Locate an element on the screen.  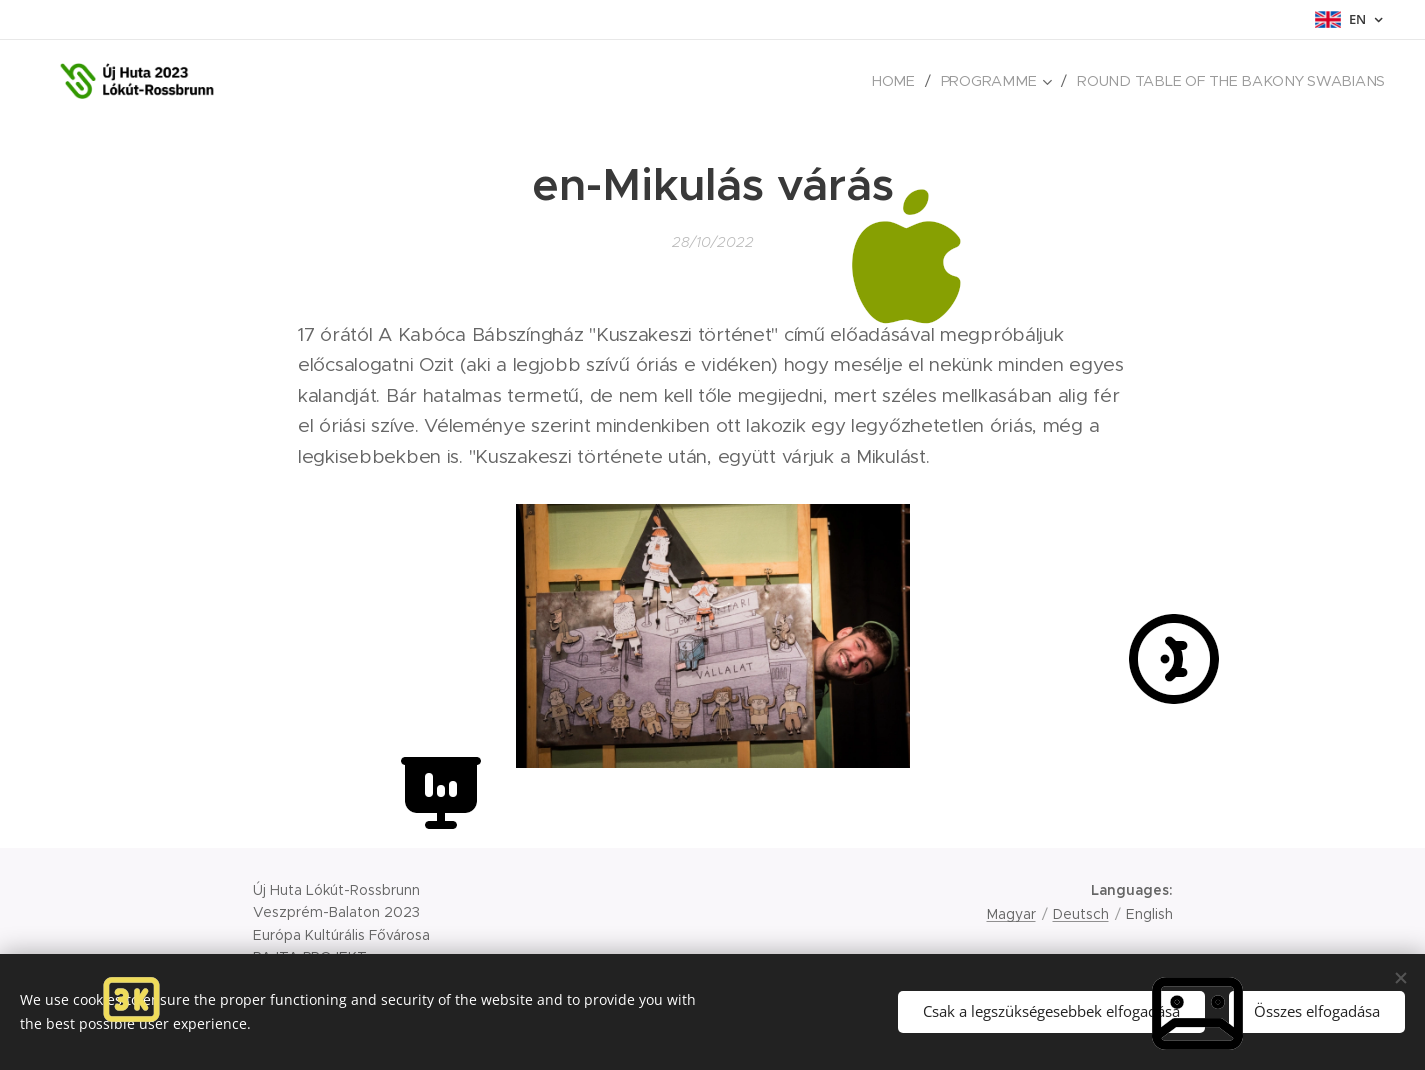
apple product or service branding is located at coordinates (909, 259).